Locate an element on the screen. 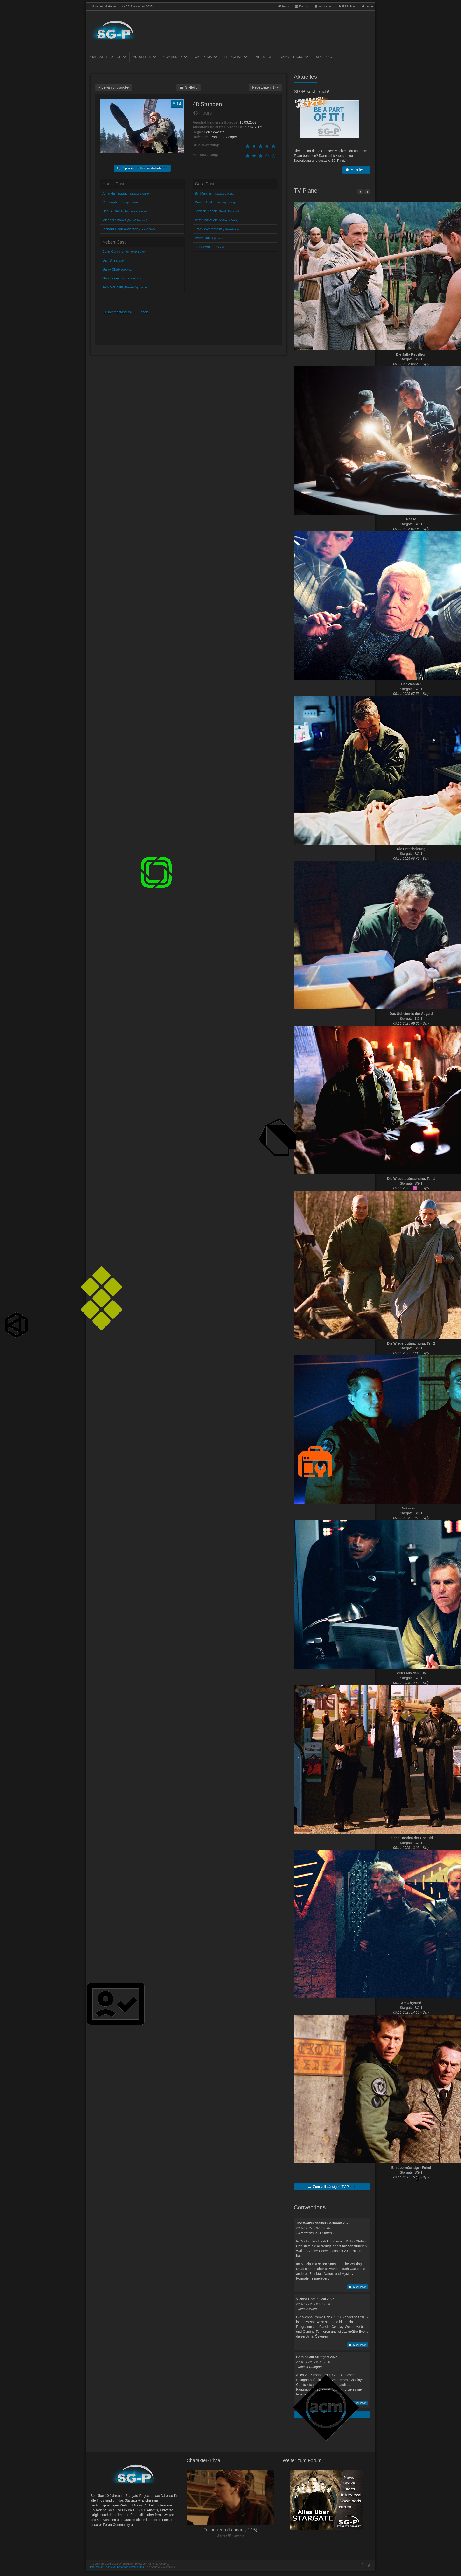 Image resolution: width=461 pixels, height=2576 pixels. Prismic CMS logo is located at coordinates (156, 872).